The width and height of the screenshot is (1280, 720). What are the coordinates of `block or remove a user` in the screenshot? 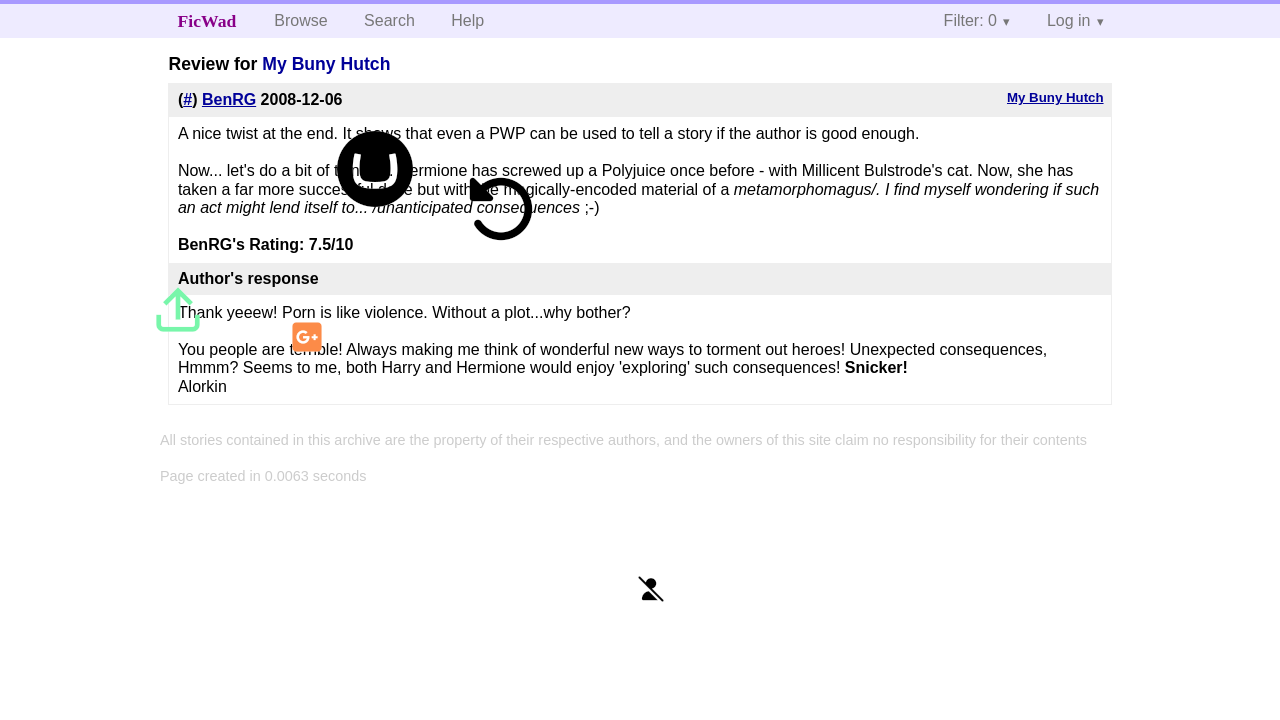 It's located at (651, 589).